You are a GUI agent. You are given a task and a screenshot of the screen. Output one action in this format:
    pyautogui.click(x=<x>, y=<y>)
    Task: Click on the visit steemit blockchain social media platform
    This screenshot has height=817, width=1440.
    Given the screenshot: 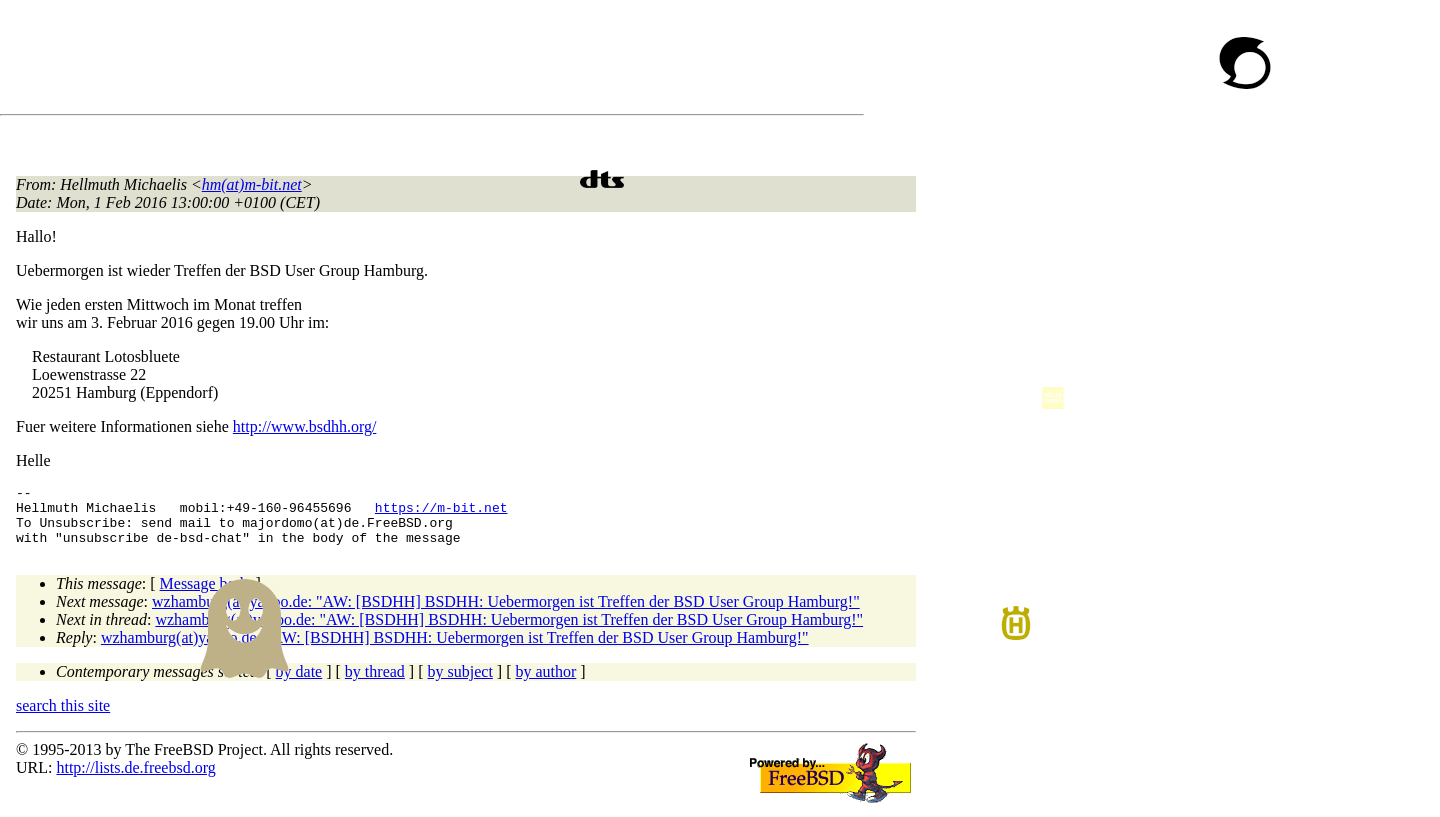 What is the action you would take?
    pyautogui.click(x=1245, y=63)
    